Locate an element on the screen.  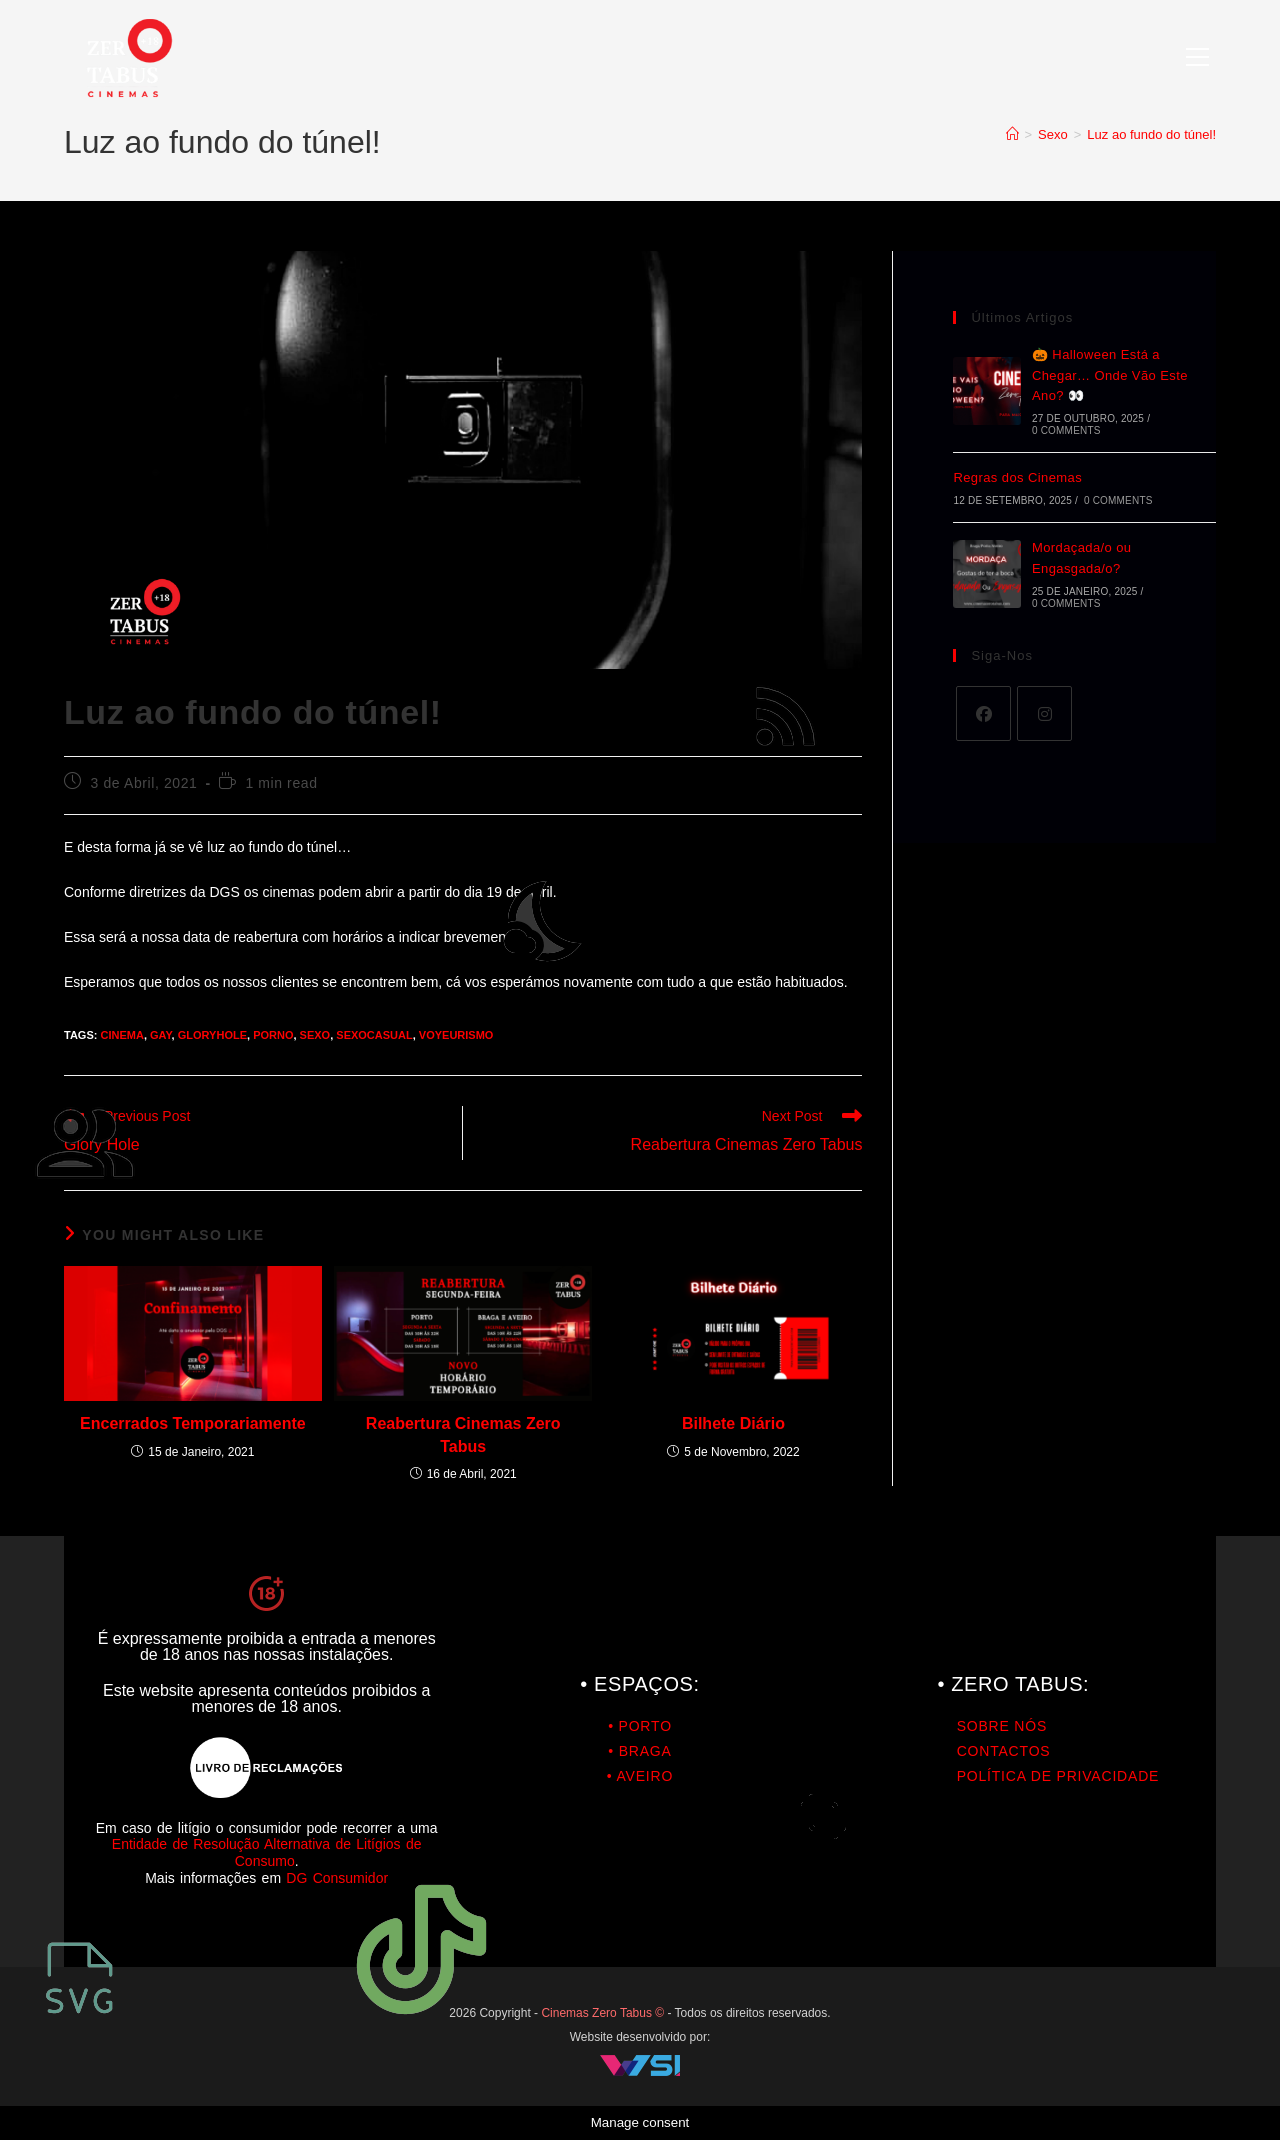
open an SVG file is located at coordinates (80, 1981).